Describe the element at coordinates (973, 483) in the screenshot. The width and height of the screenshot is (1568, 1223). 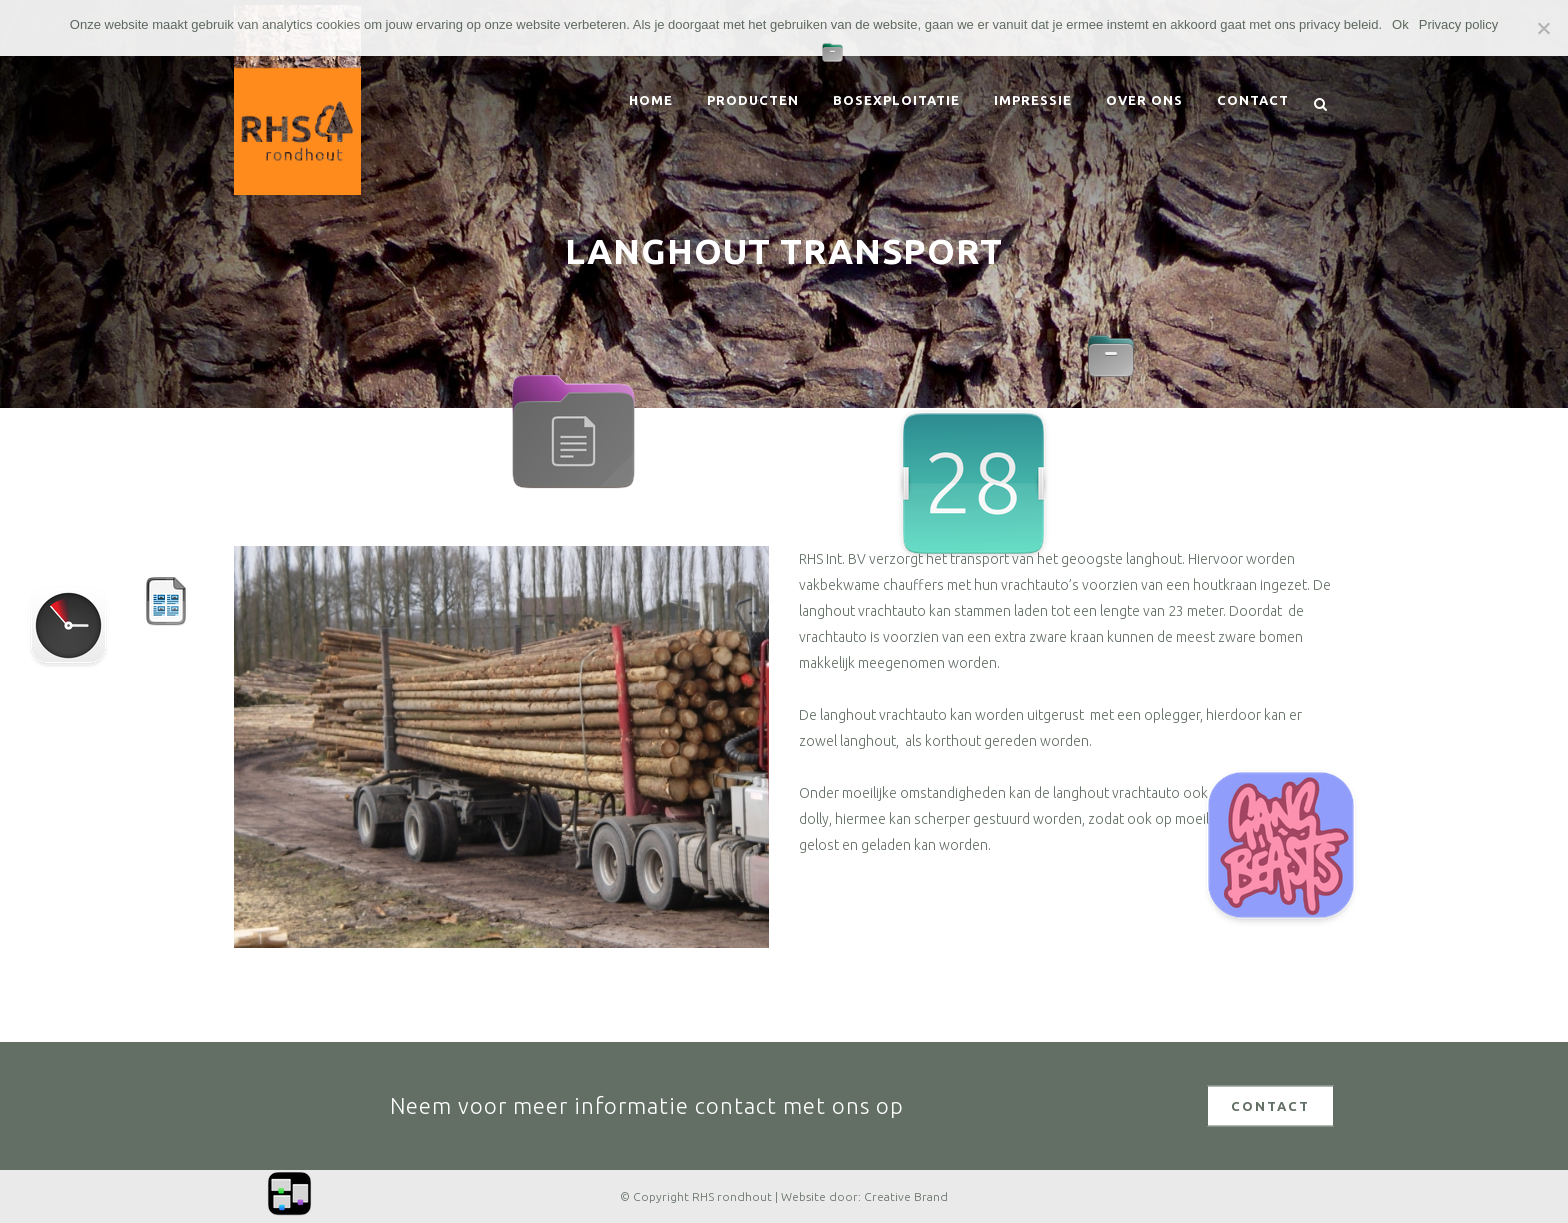
I see `open the calendar app` at that location.